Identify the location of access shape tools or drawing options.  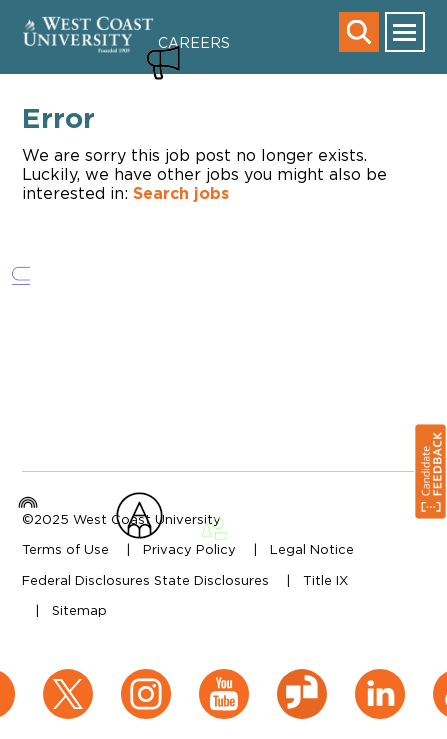
(214, 529).